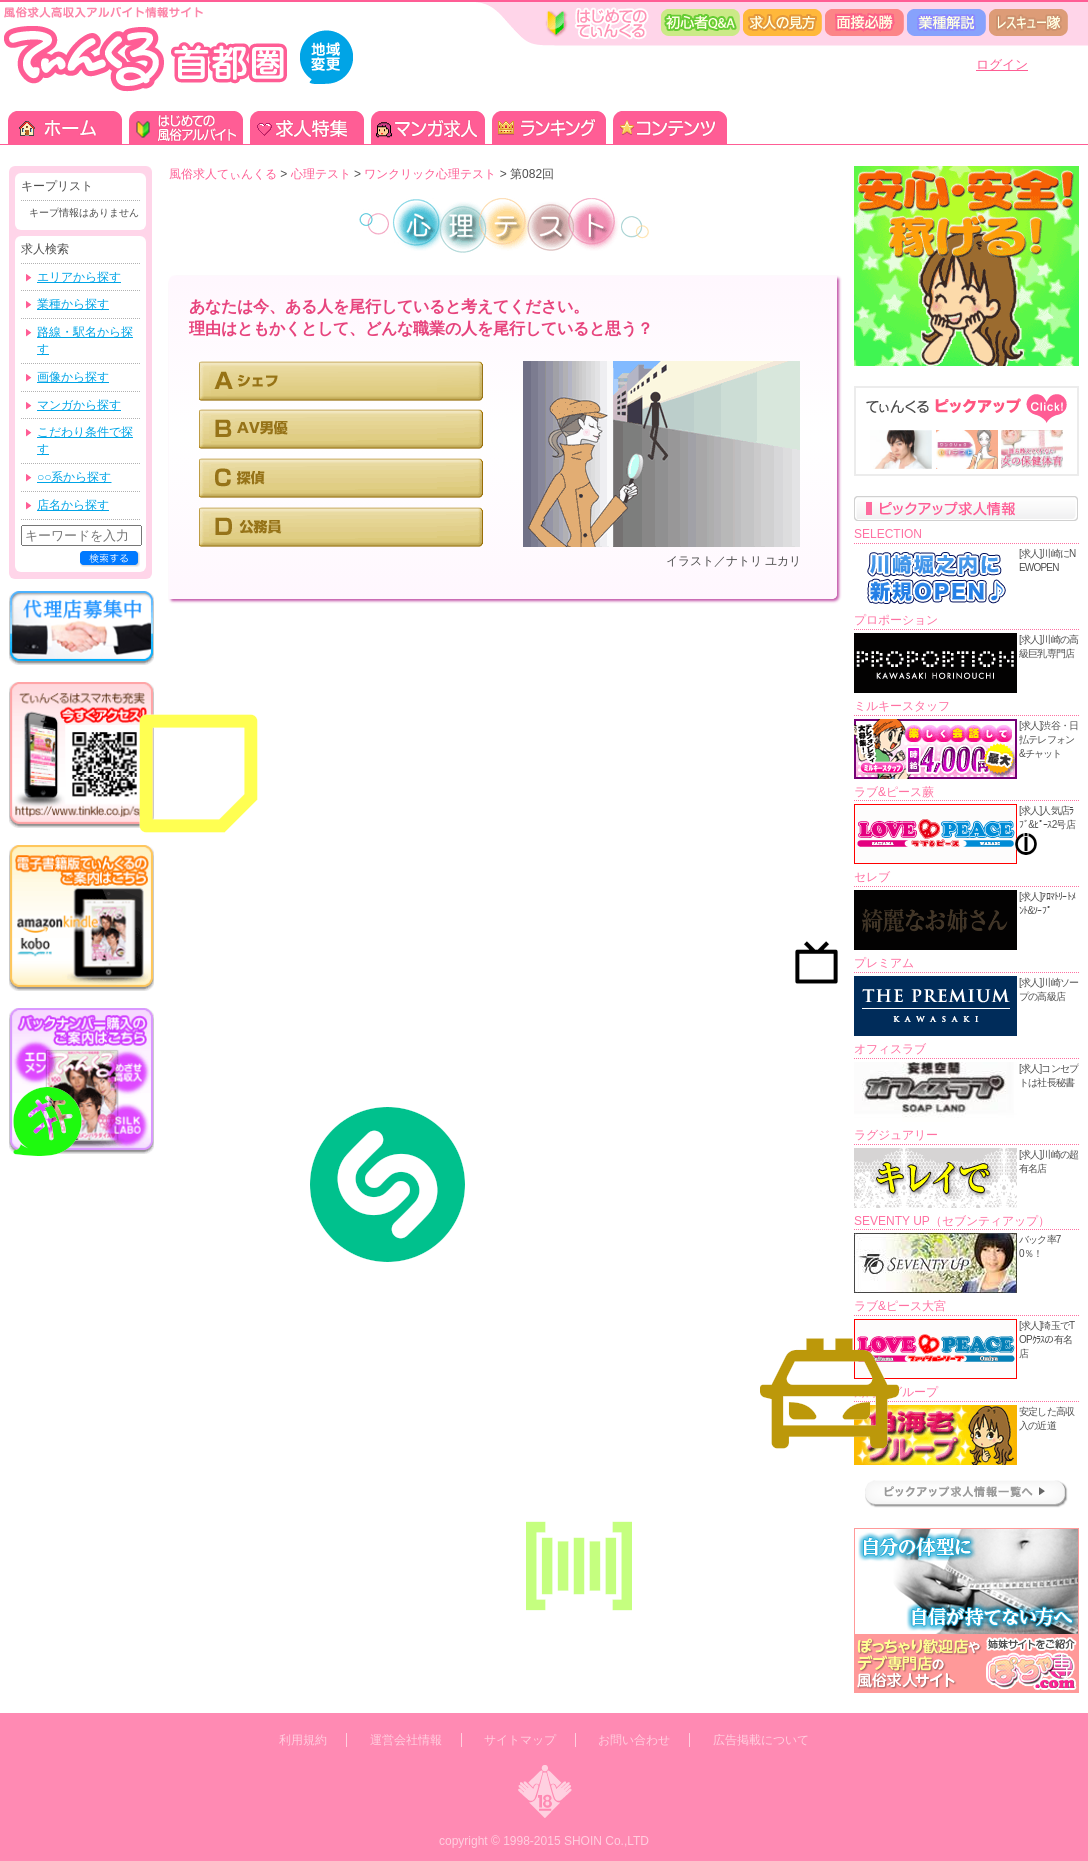  Describe the element at coordinates (47, 1121) in the screenshot. I see `visit the CodeNewbie community website` at that location.